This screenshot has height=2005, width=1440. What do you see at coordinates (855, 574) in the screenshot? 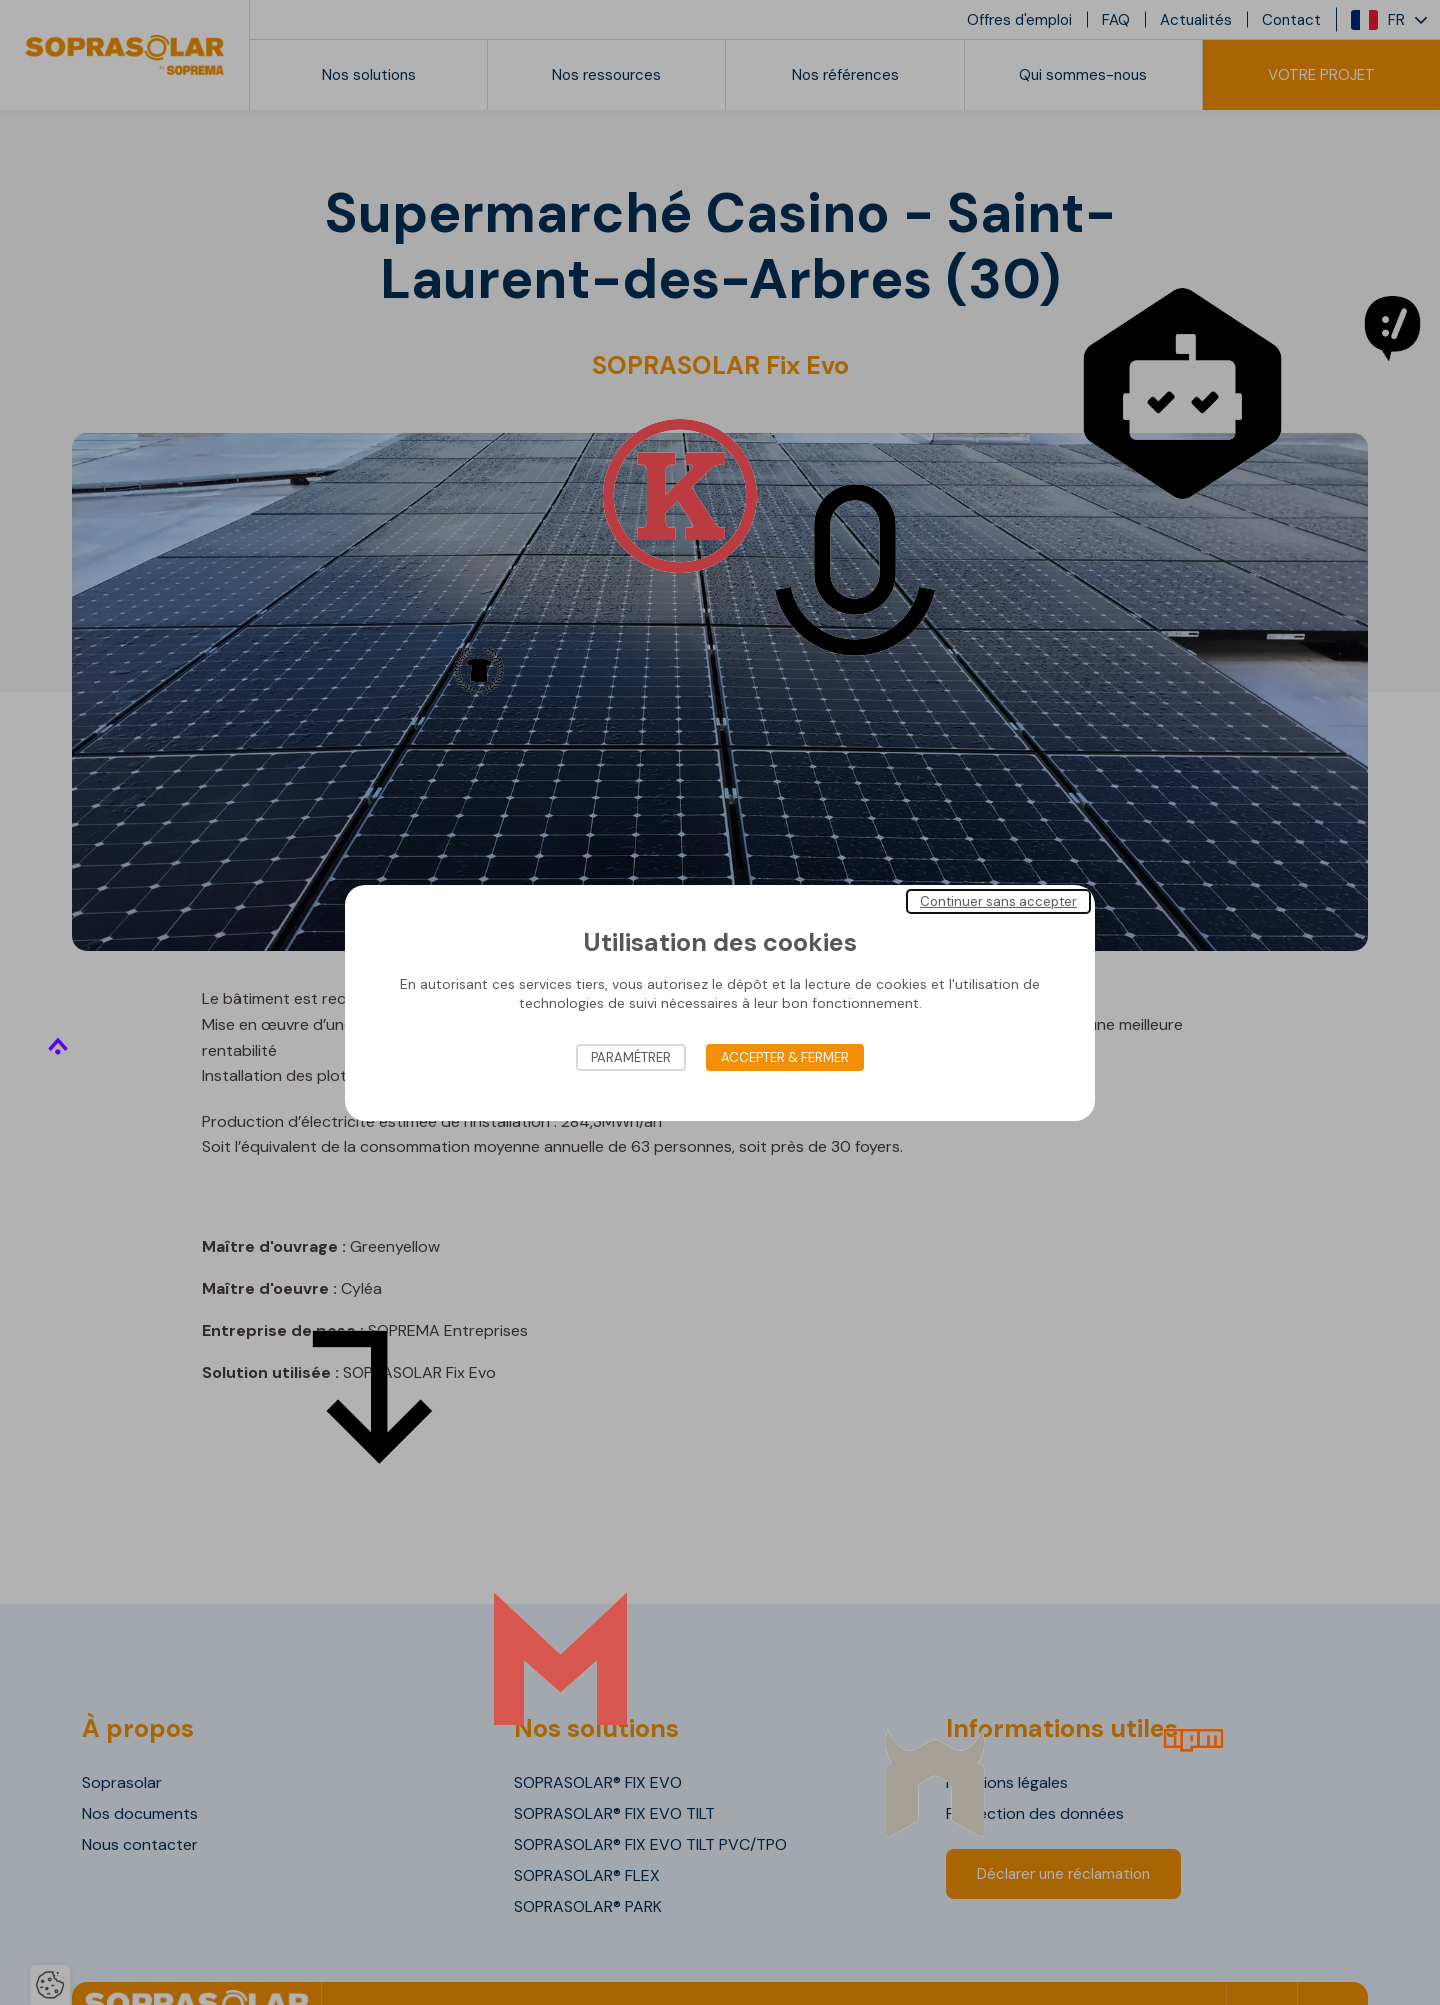
I see `tap to start voice recording` at bounding box center [855, 574].